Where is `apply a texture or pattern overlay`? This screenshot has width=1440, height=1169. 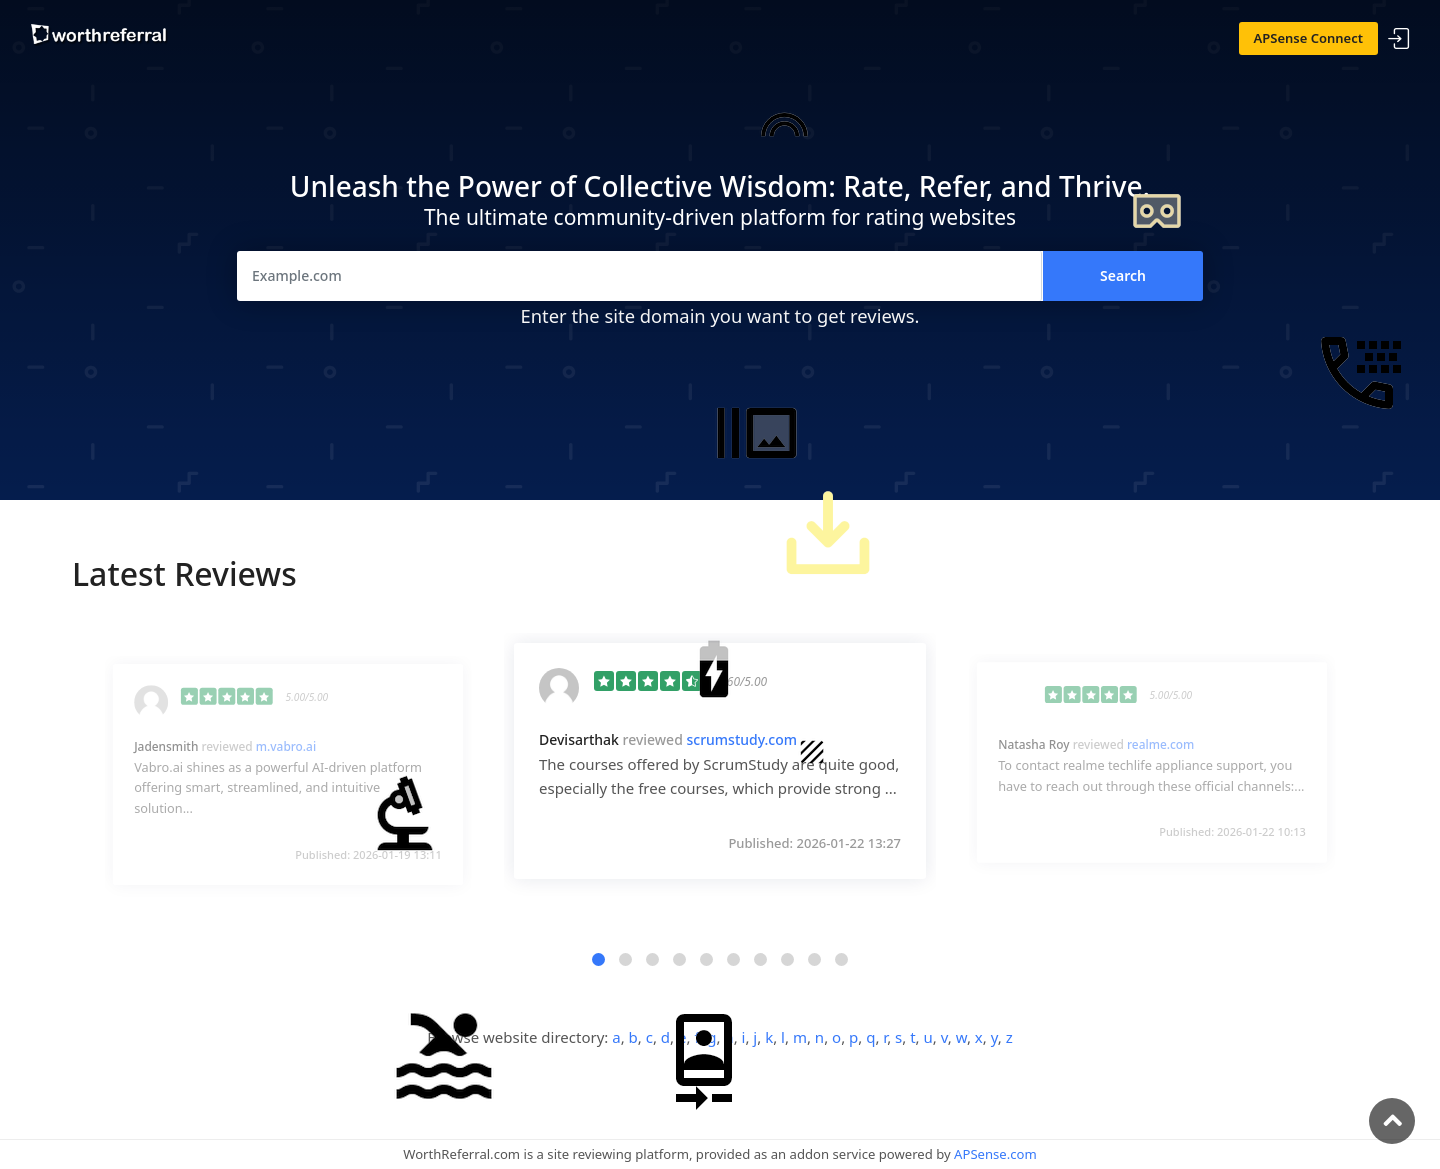
apply a texture or pattern overlay is located at coordinates (812, 752).